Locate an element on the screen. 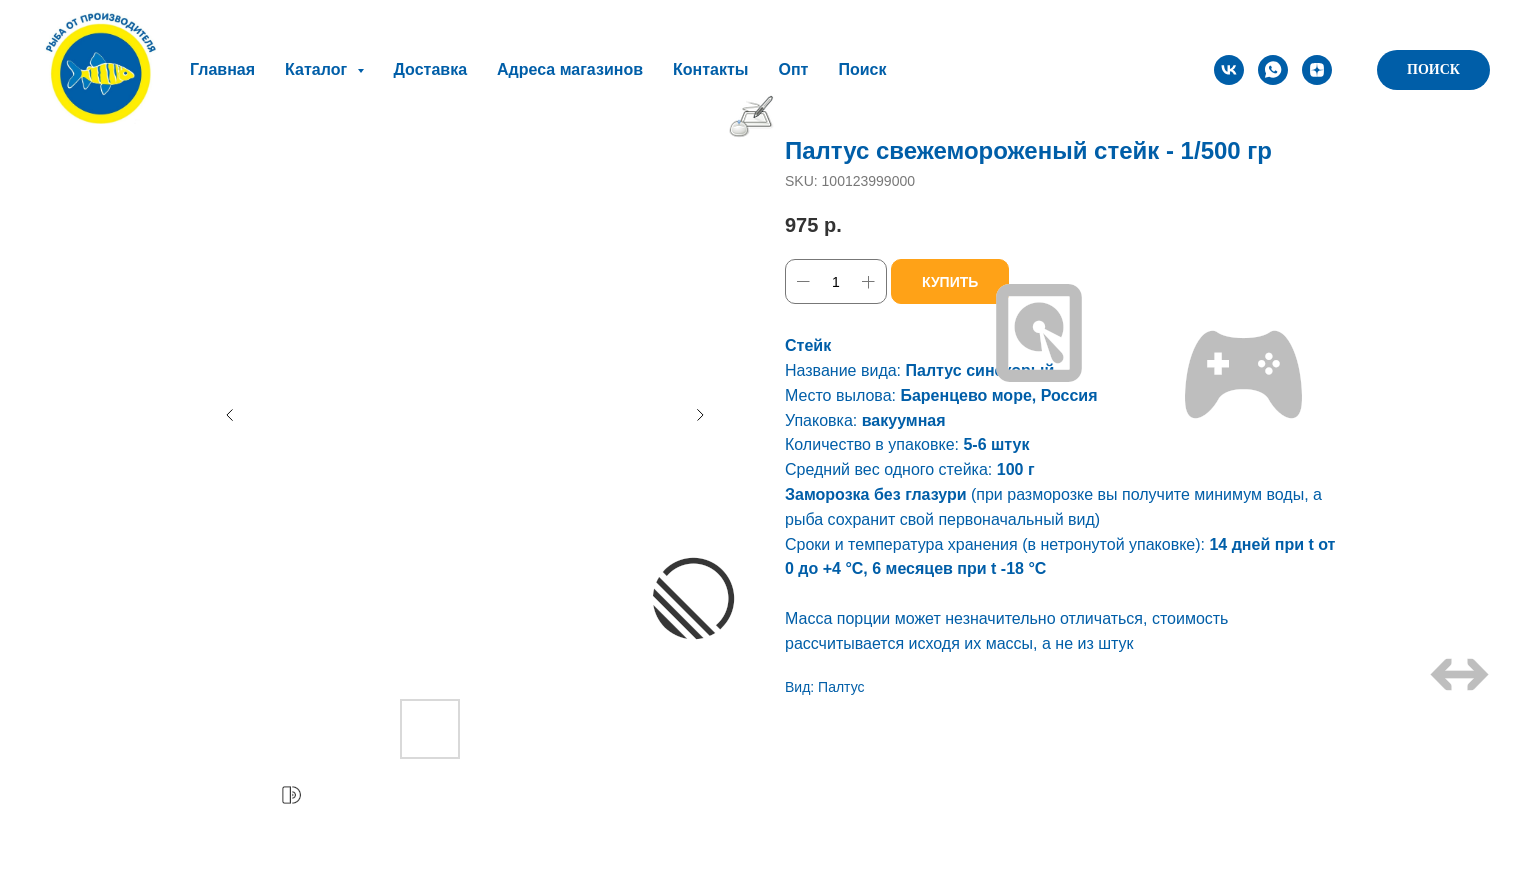 The height and width of the screenshot is (879, 1530). open games or gaming applications is located at coordinates (1243, 374).